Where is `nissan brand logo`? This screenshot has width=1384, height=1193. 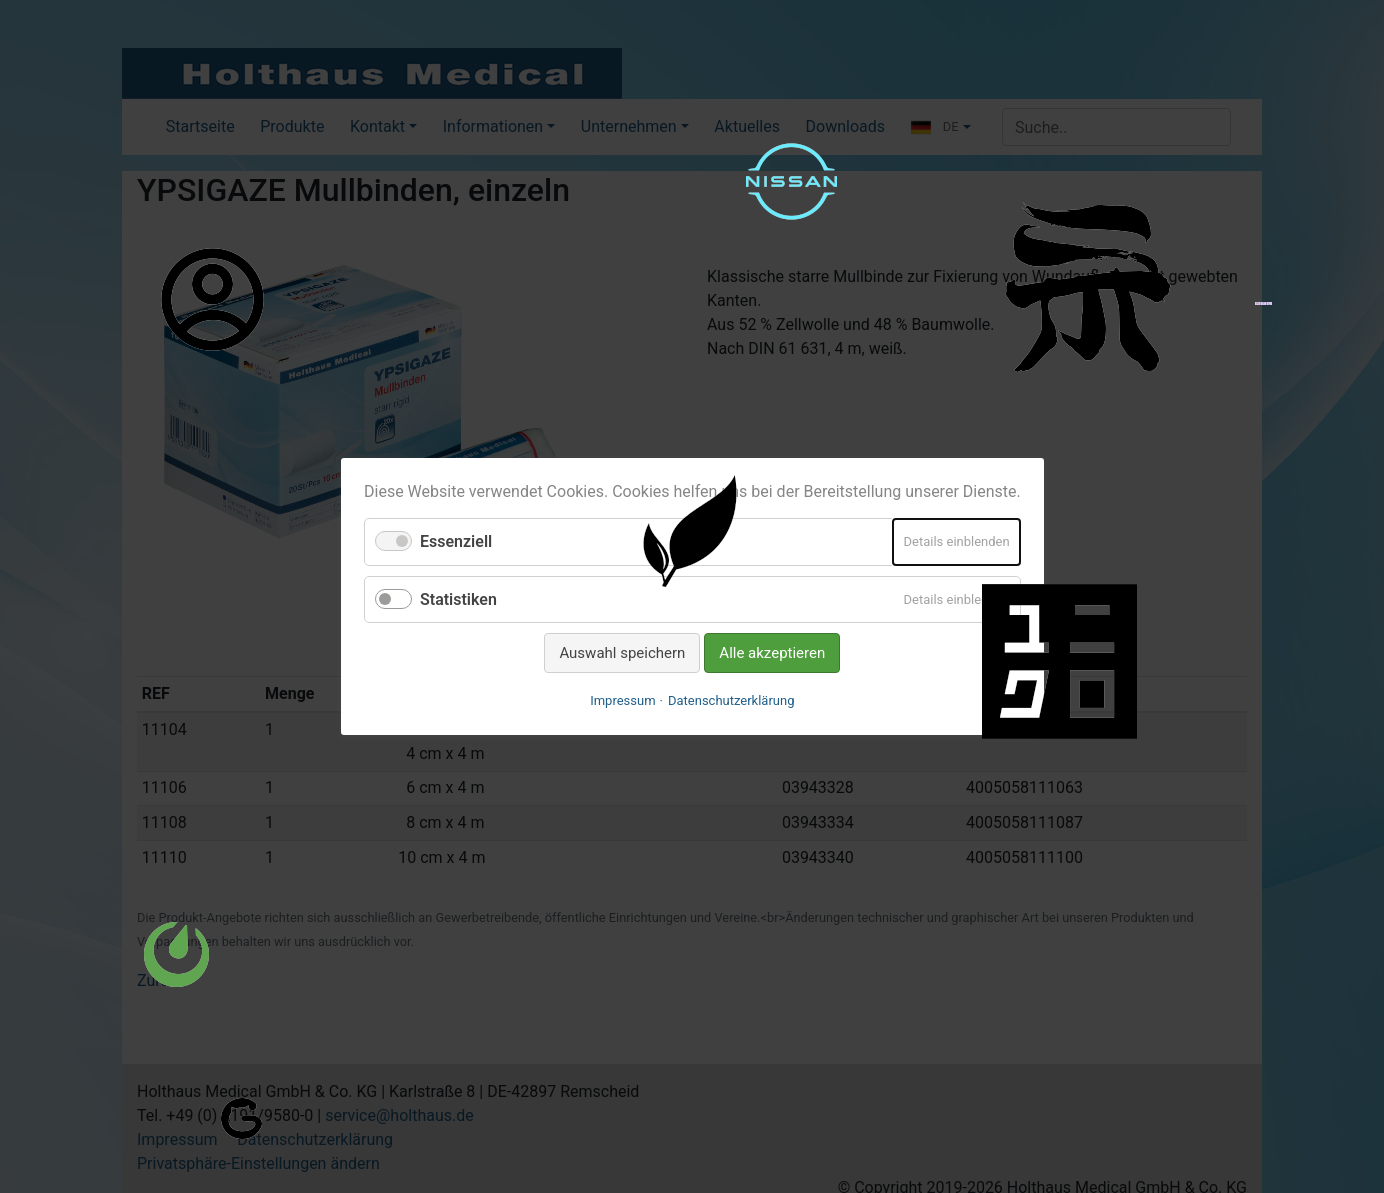 nissan brand logo is located at coordinates (791, 181).